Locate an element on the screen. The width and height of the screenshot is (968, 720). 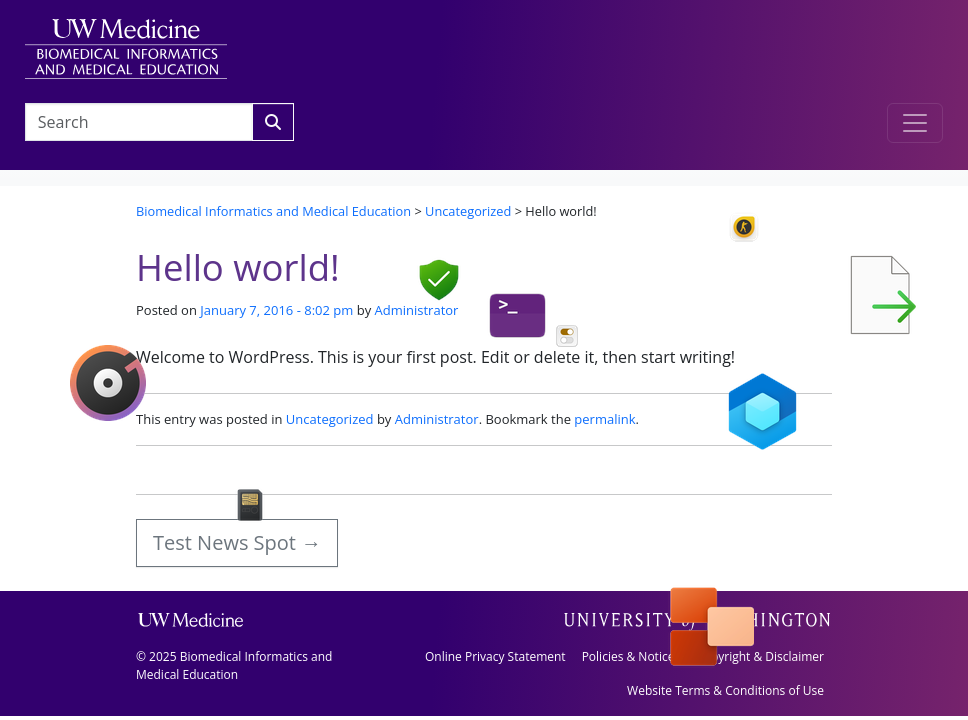
open groove music app is located at coordinates (108, 383).